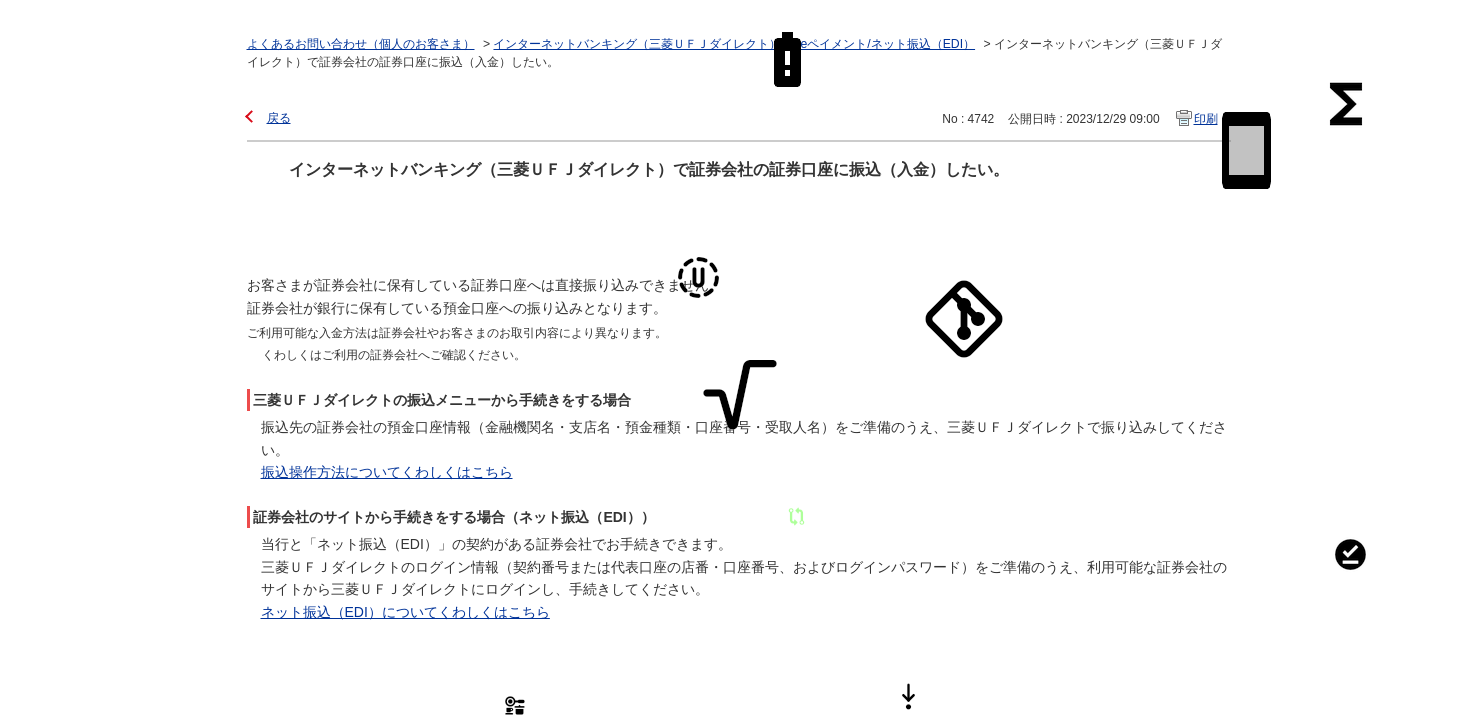  What do you see at coordinates (964, 319) in the screenshot?
I see `access git repository settings` at bounding box center [964, 319].